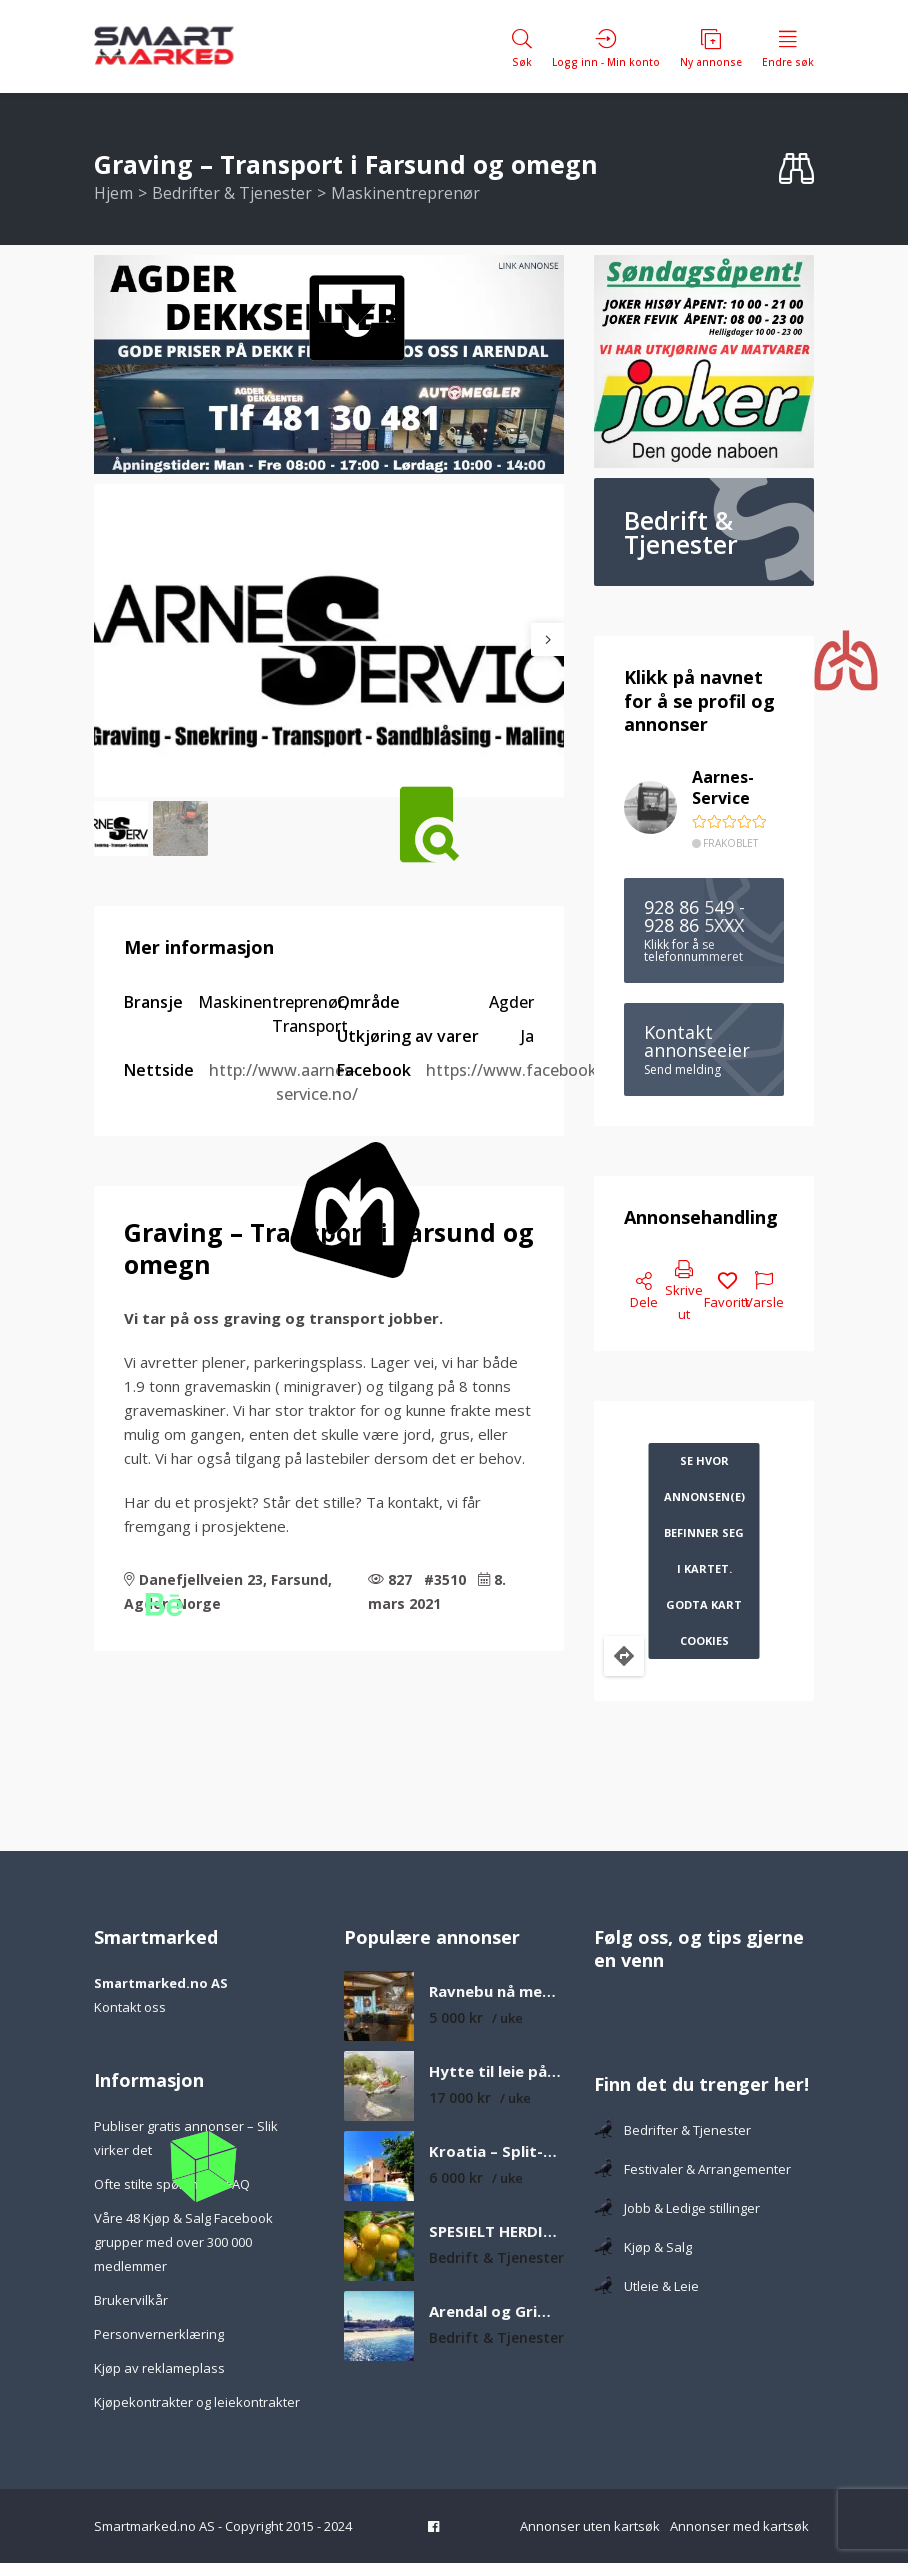  What do you see at coordinates (203, 2166) in the screenshot?
I see `gtk toolkit logo` at bounding box center [203, 2166].